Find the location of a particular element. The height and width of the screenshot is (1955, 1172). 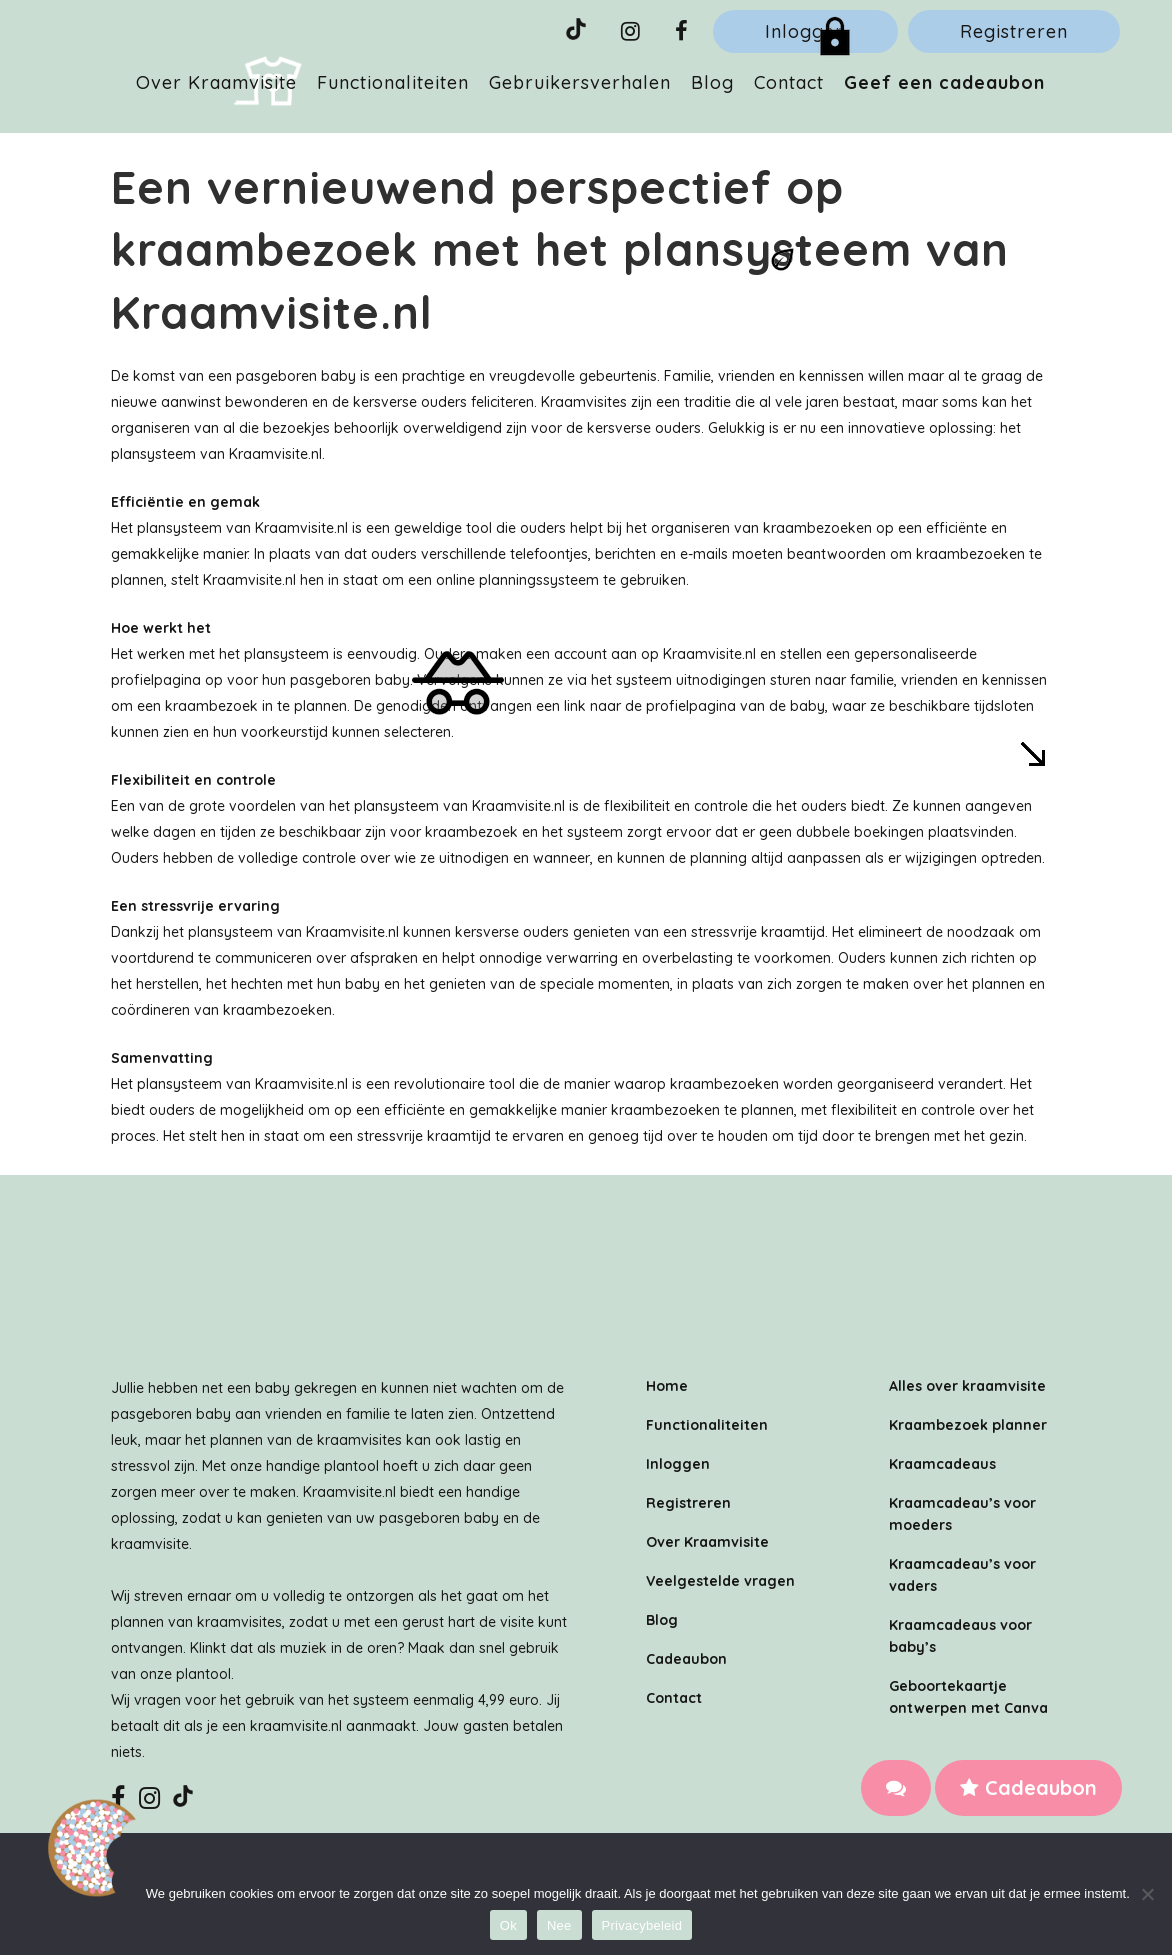

navigate to the bottom-right section is located at coordinates (1033, 754).